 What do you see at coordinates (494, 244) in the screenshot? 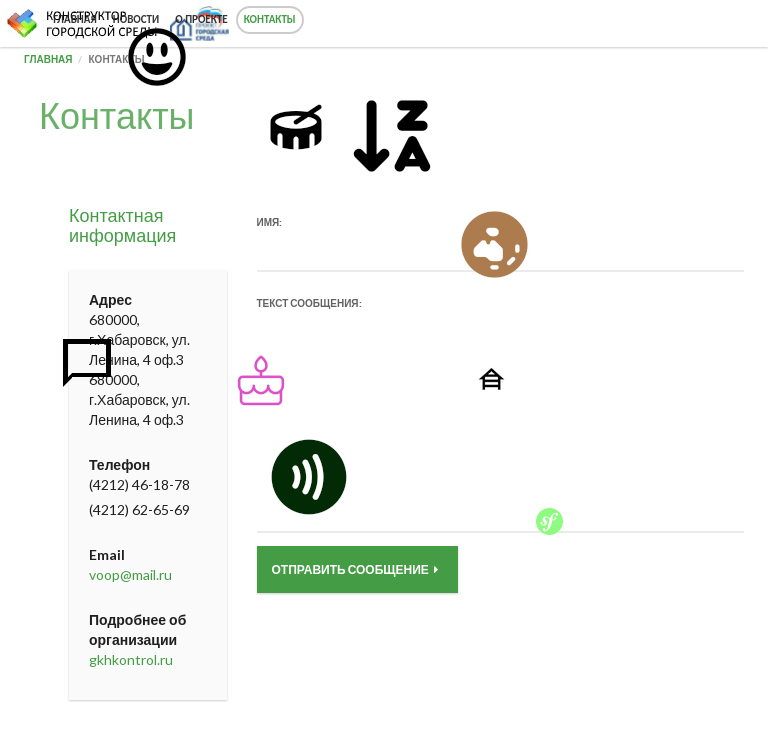
I see `select oceania or australia/pacific region` at bounding box center [494, 244].